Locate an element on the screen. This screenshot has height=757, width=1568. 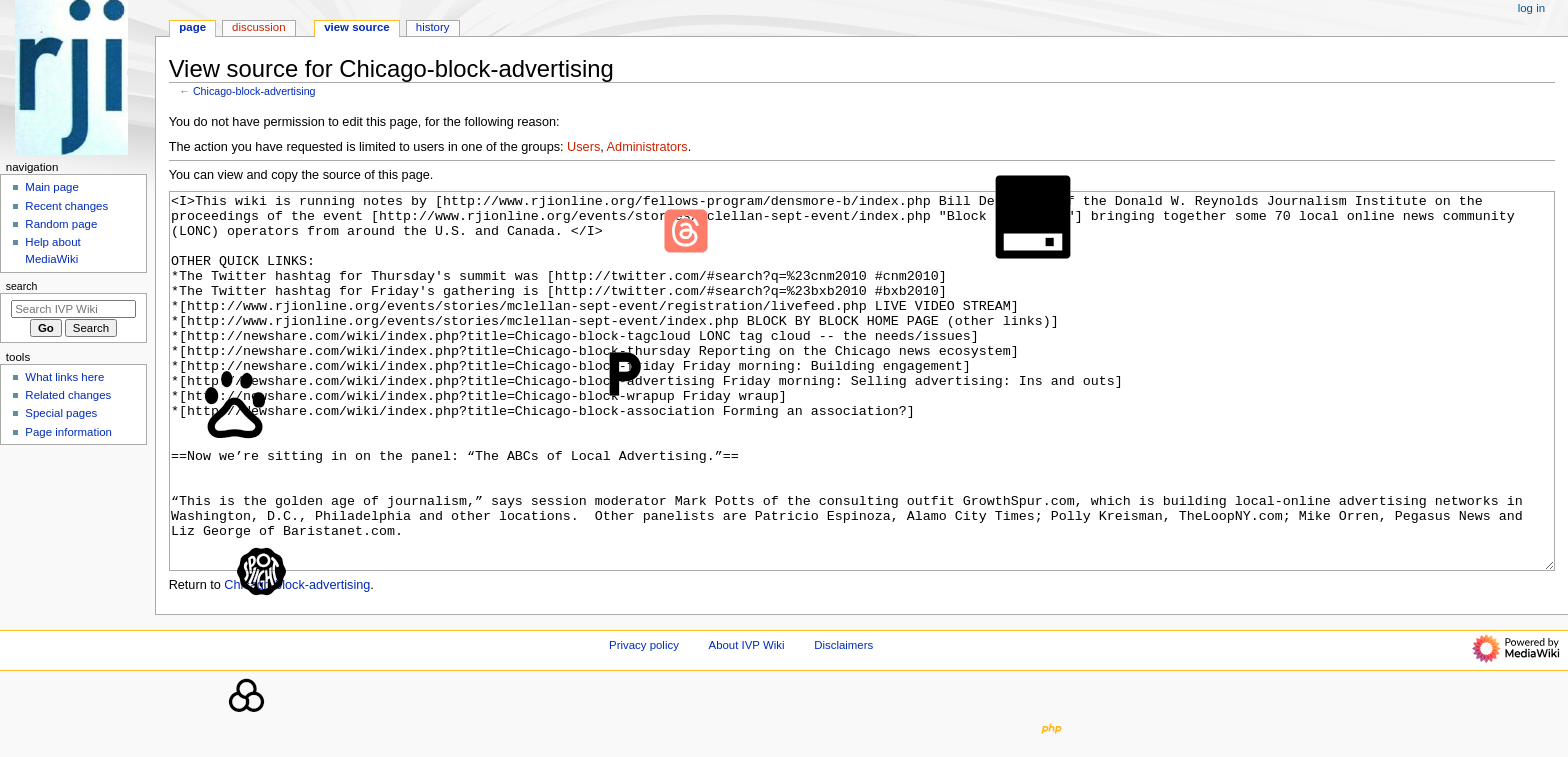
adjust color filter settings is located at coordinates (246, 697).